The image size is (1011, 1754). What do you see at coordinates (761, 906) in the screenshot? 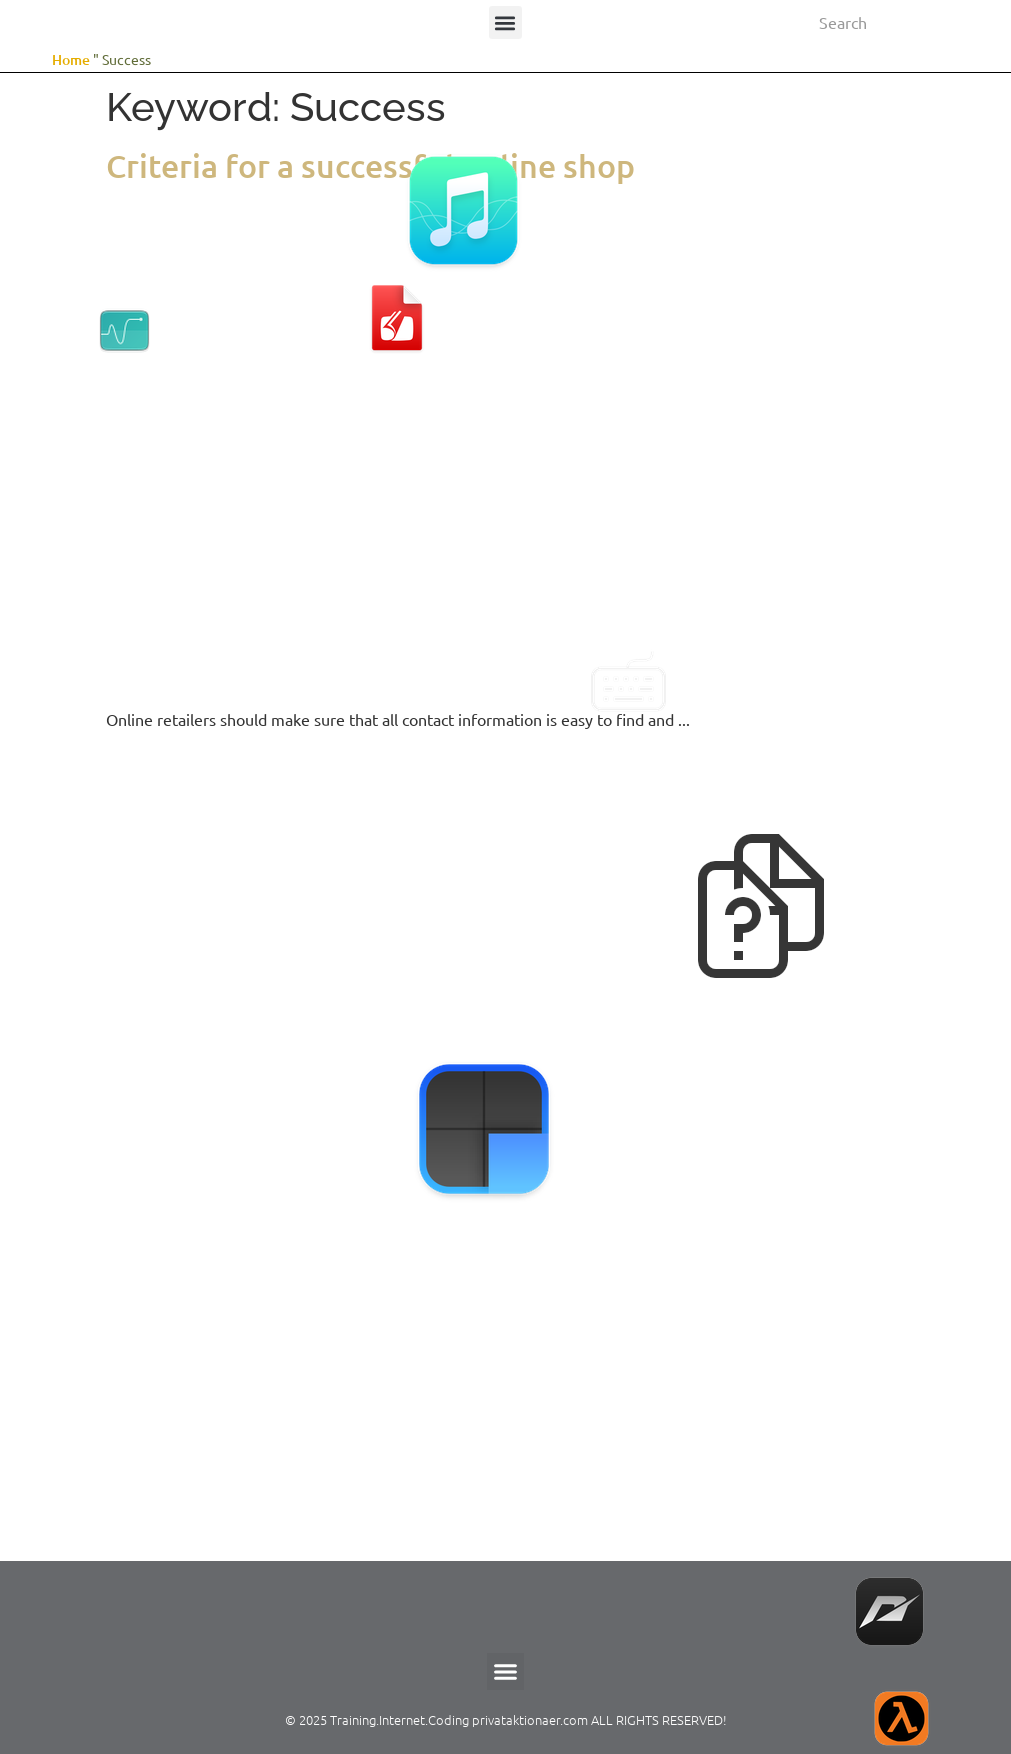
I see `access frequently asked questions` at bounding box center [761, 906].